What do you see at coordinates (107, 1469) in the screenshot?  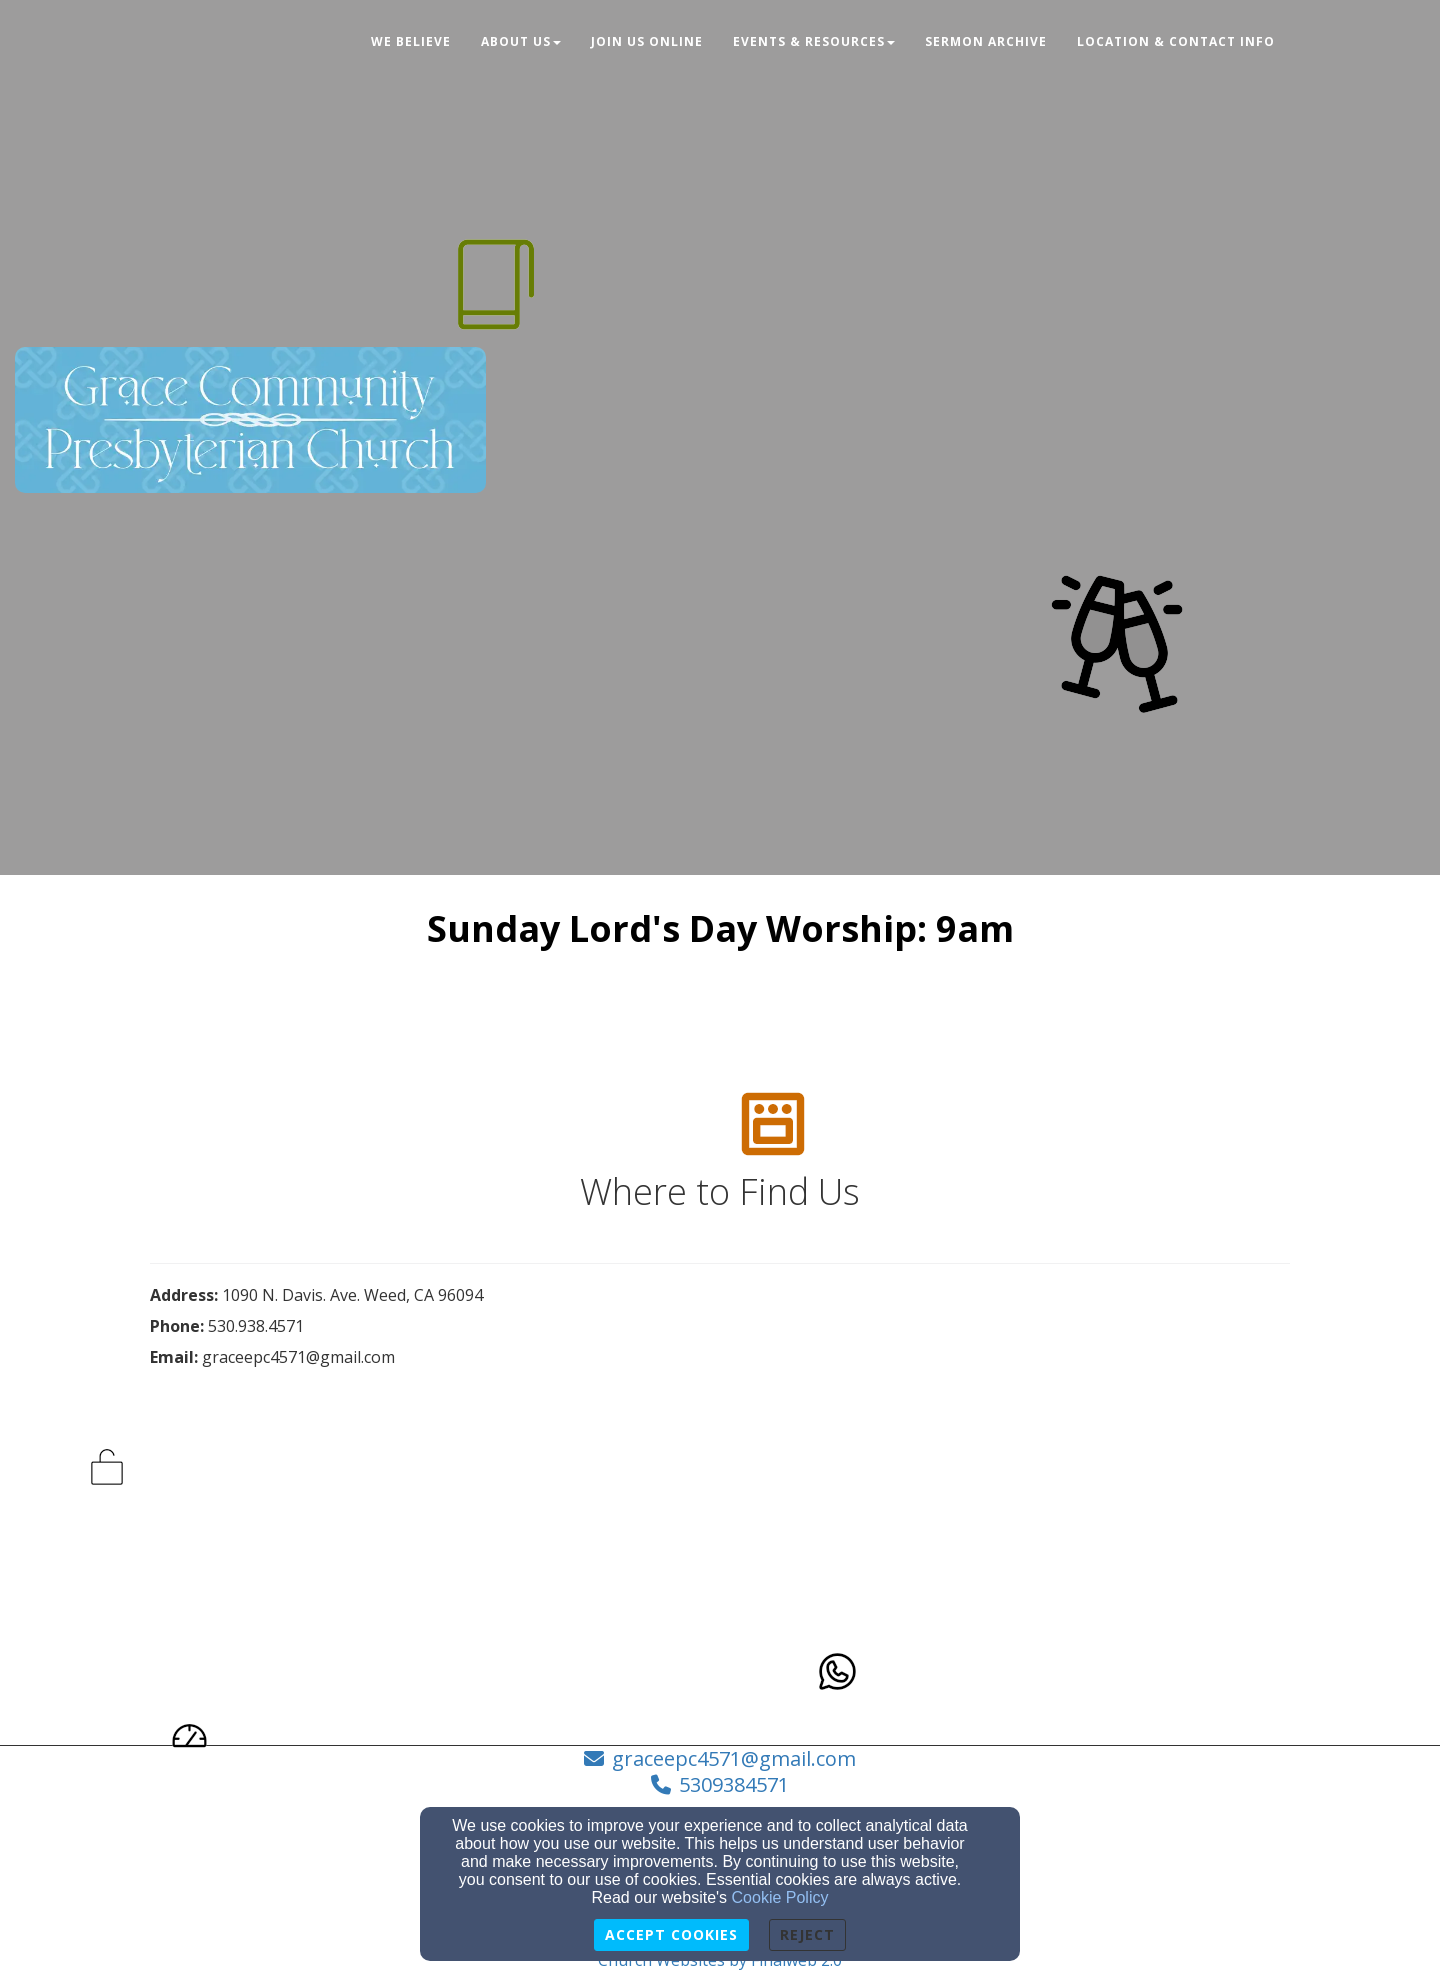 I see `unlocked or unsecured state` at bounding box center [107, 1469].